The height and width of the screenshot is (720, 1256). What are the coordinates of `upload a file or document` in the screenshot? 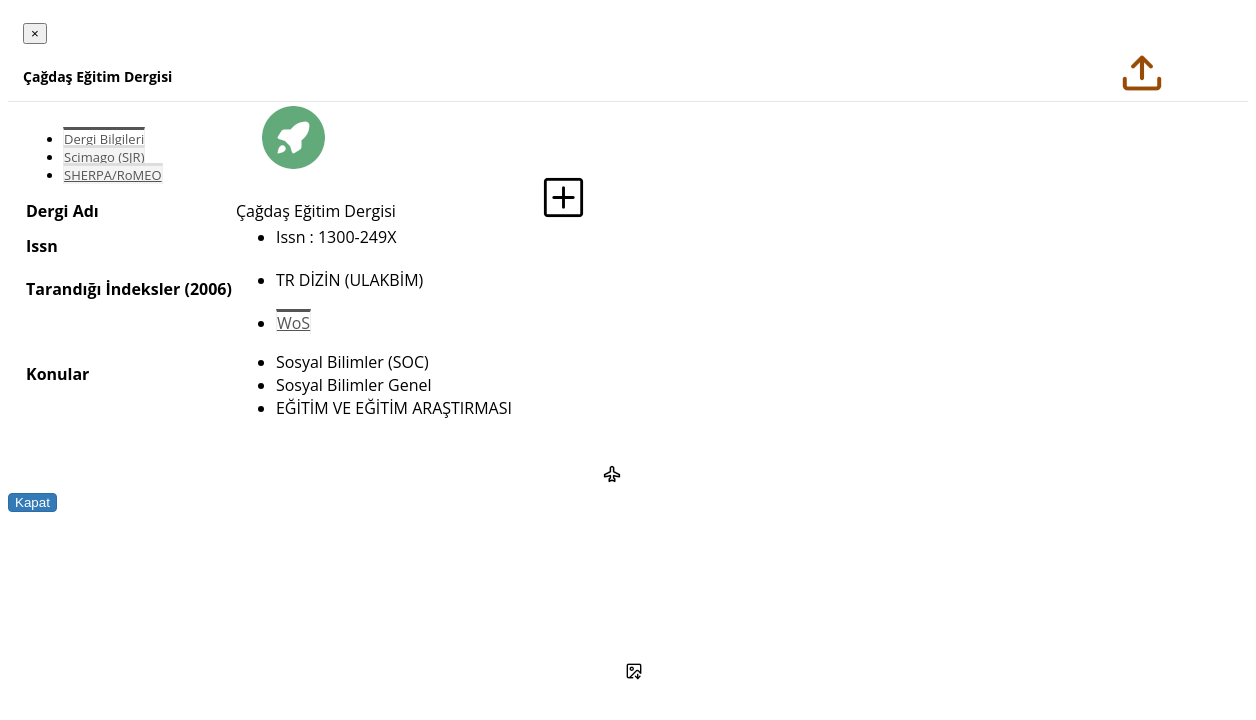 It's located at (1142, 74).